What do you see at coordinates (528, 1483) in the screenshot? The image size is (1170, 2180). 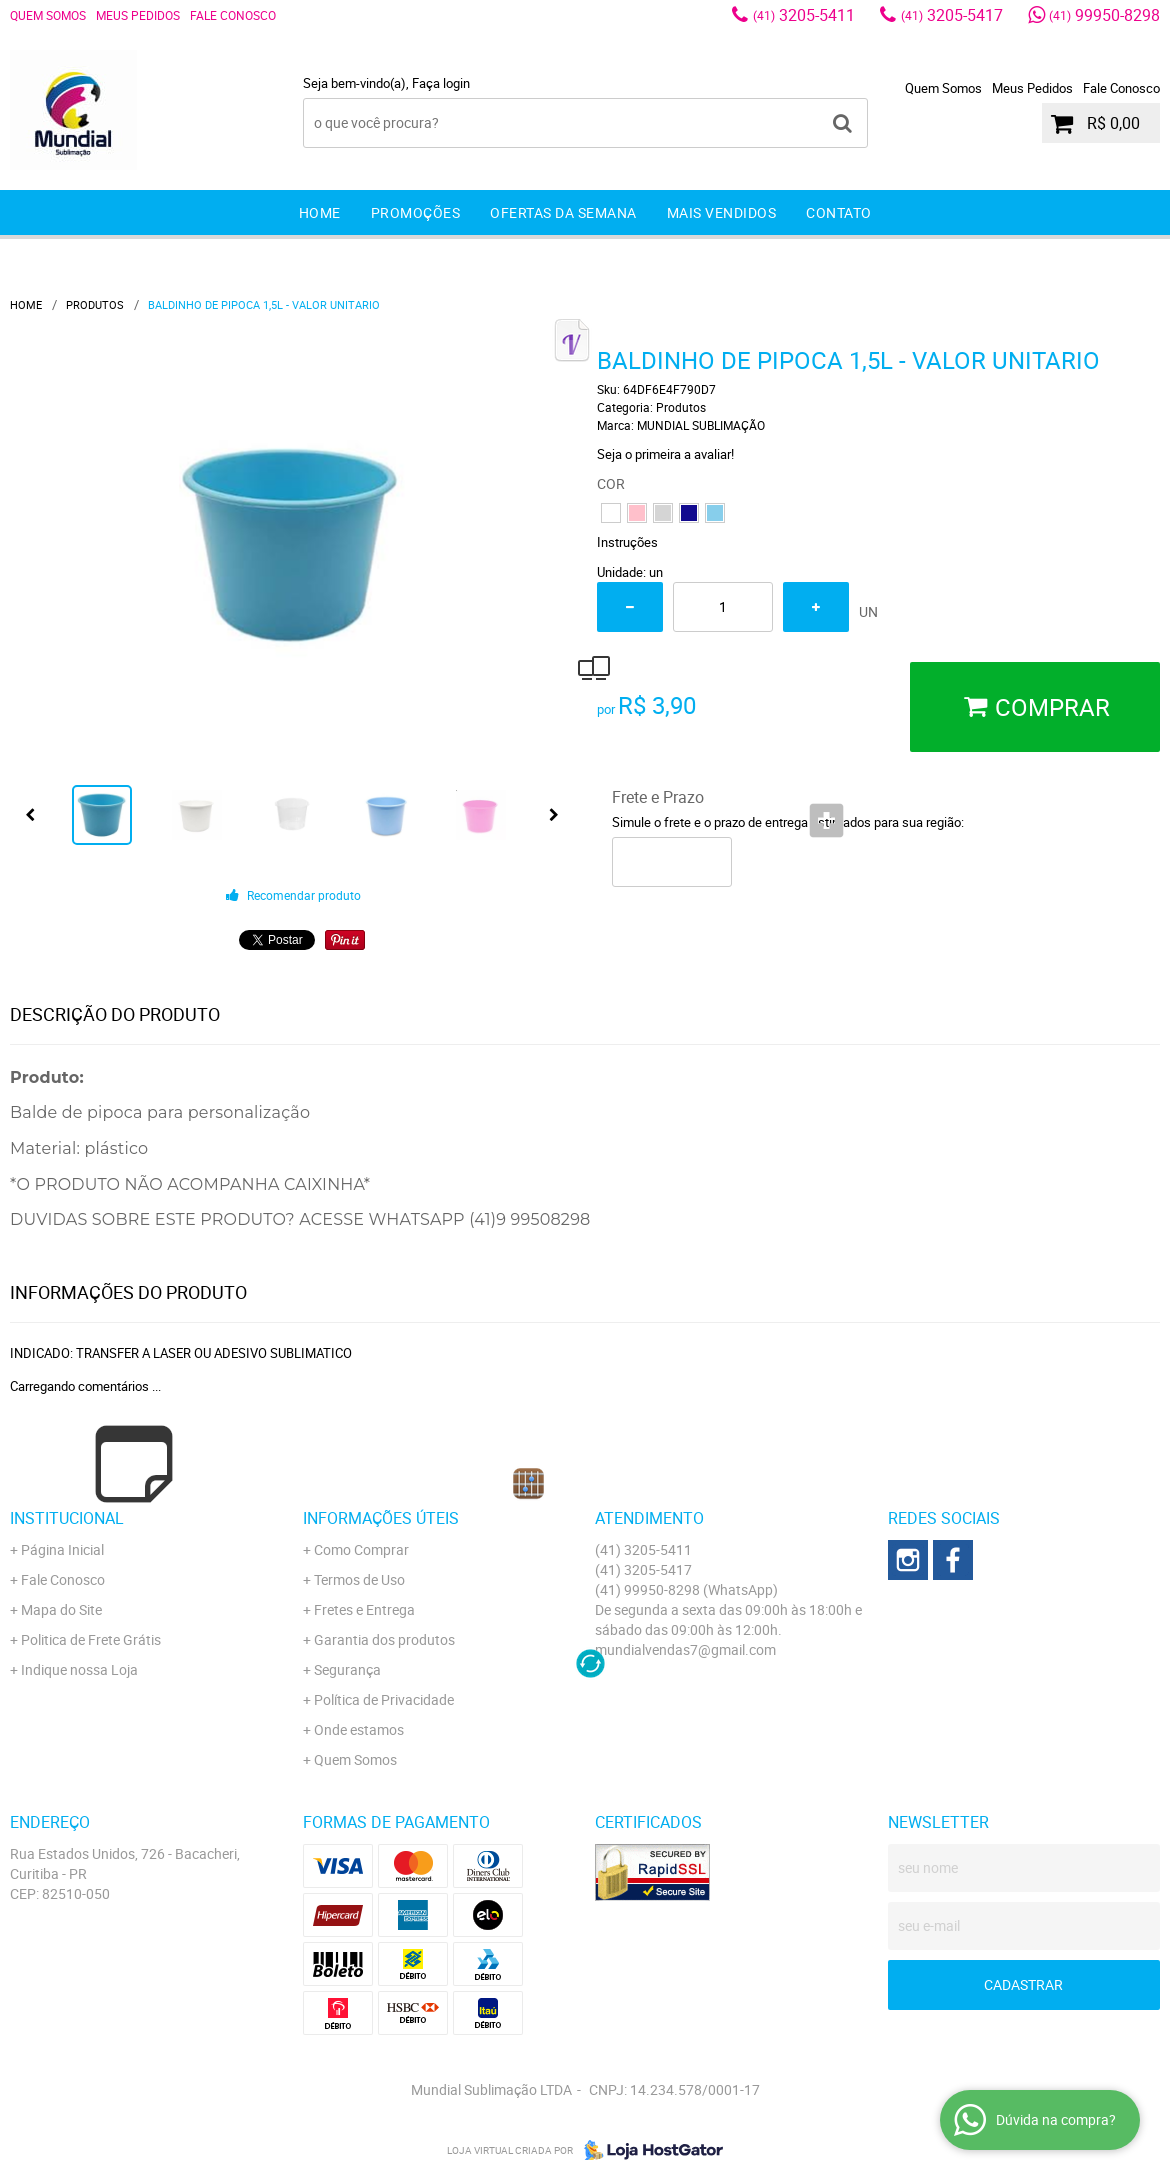 I see `open fretboard app for learning guitar chords` at bounding box center [528, 1483].